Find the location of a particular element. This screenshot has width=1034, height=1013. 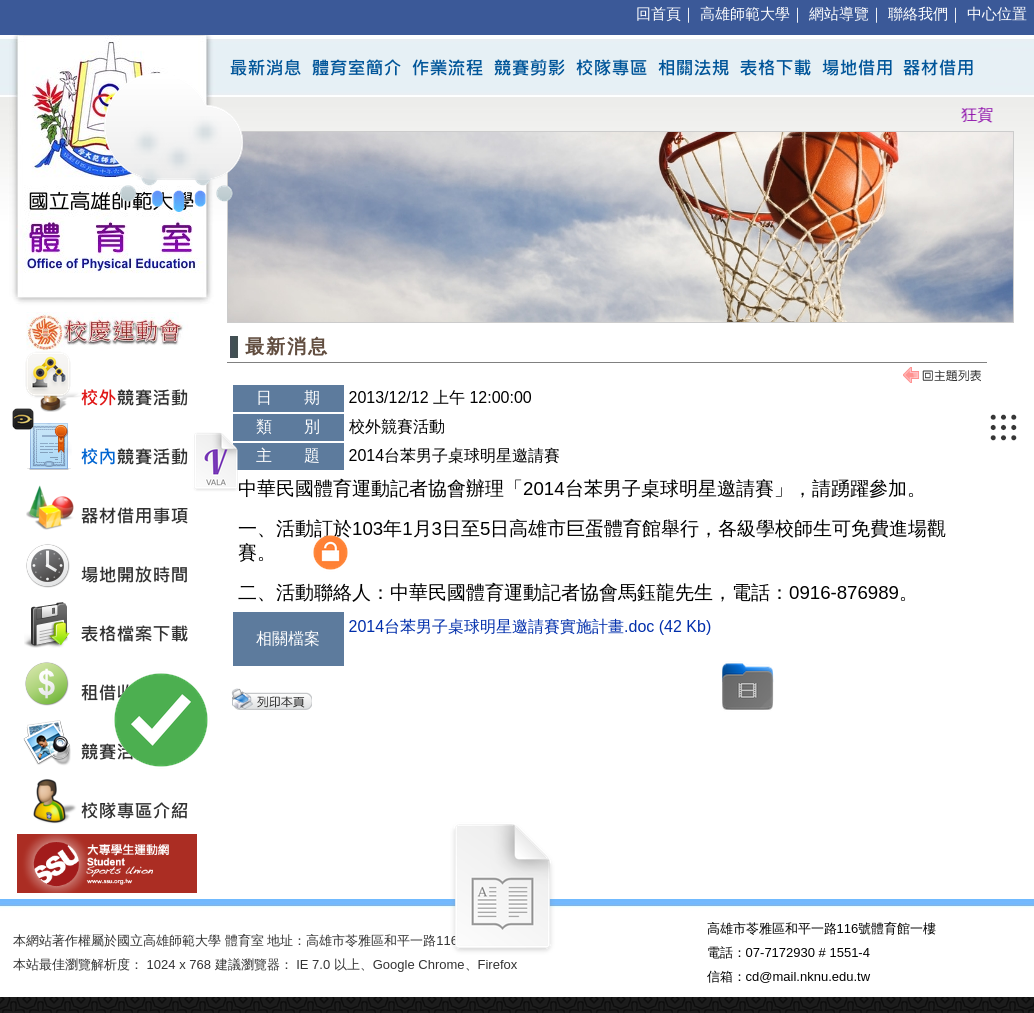

indicates an unlocked or unsecured item is located at coordinates (330, 552).